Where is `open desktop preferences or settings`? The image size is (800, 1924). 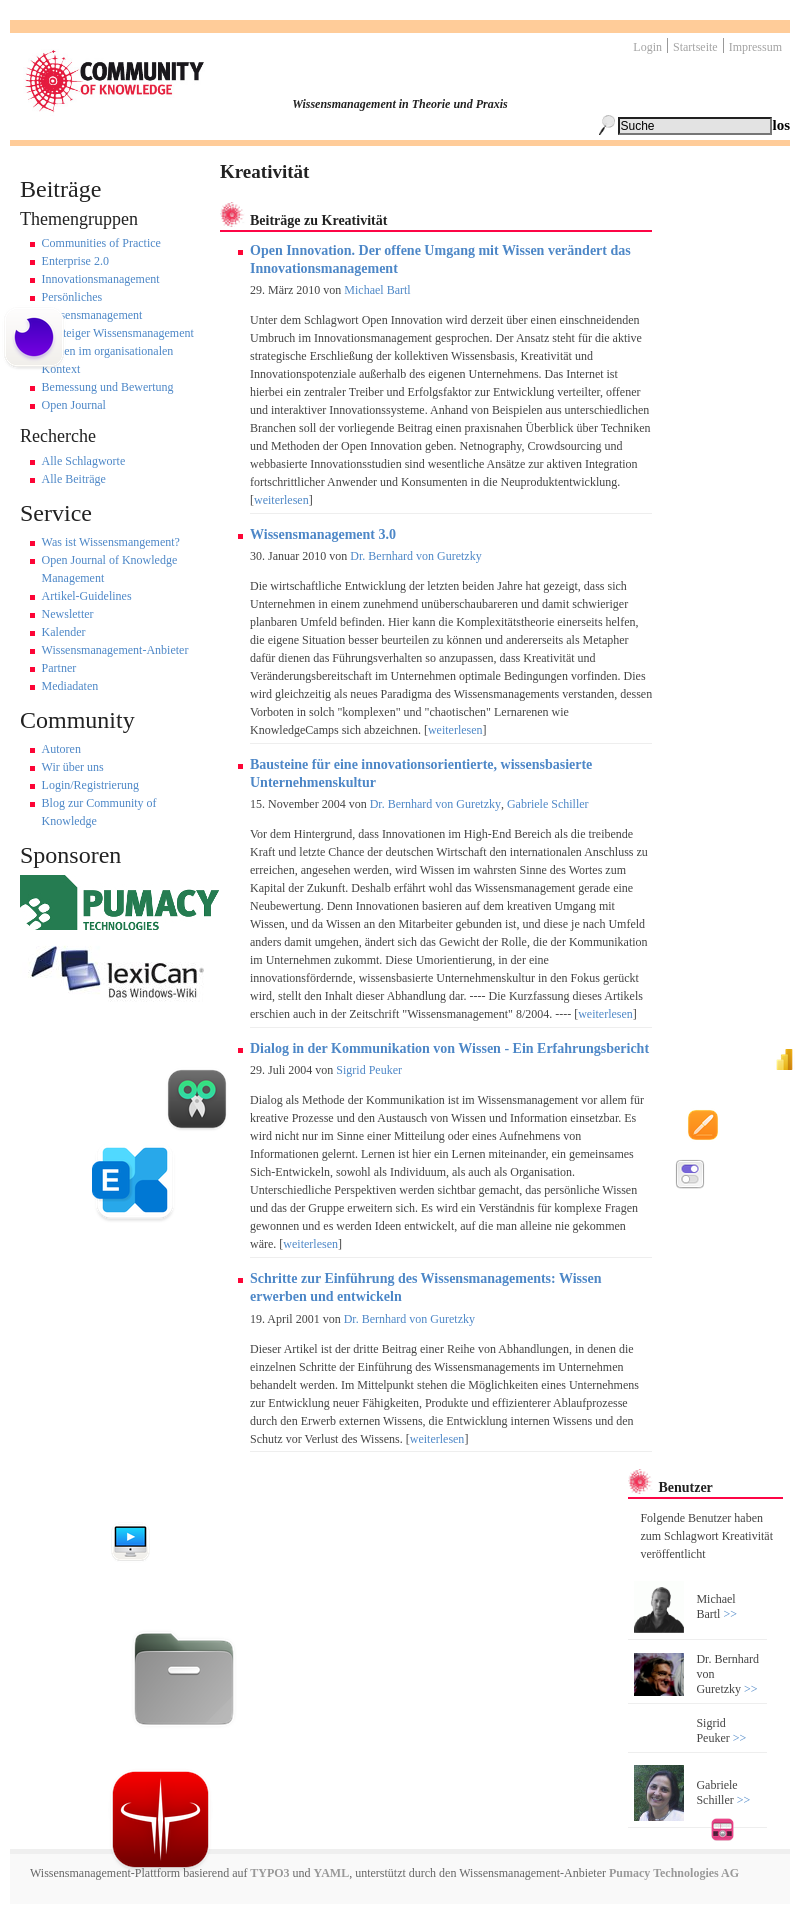 open desktop preferences or settings is located at coordinates (690, 1174).